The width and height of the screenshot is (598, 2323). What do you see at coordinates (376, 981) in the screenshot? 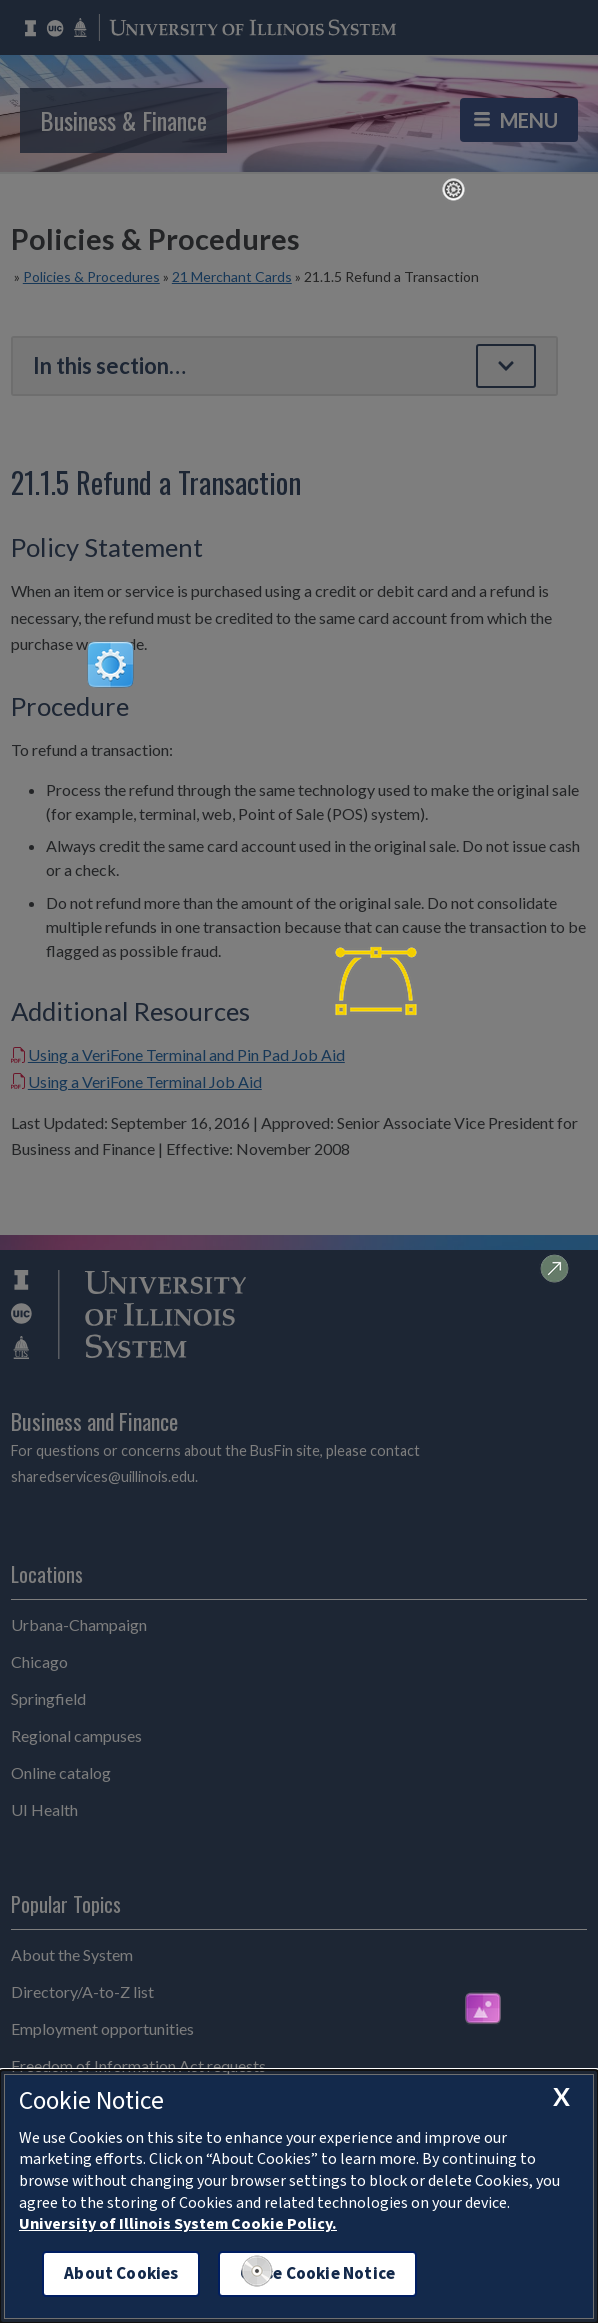
I see `access shape library in iMovie` at bounding box center [376, 981].